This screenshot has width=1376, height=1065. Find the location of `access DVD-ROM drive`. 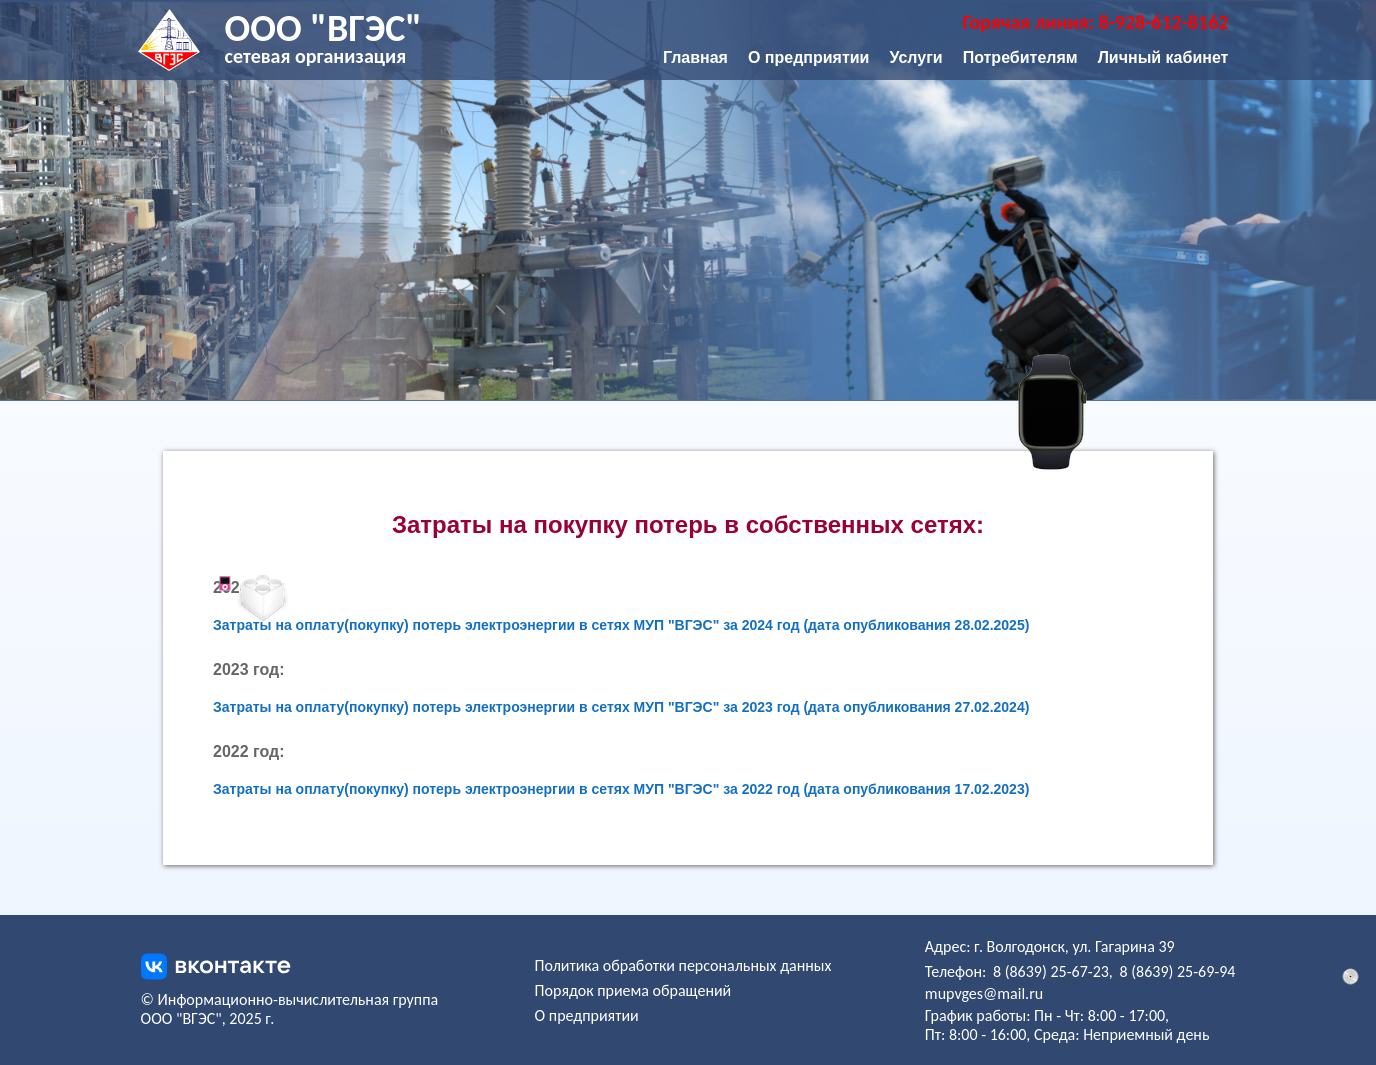

access DVD-ROM drive is located at coordinates (1350, 976).